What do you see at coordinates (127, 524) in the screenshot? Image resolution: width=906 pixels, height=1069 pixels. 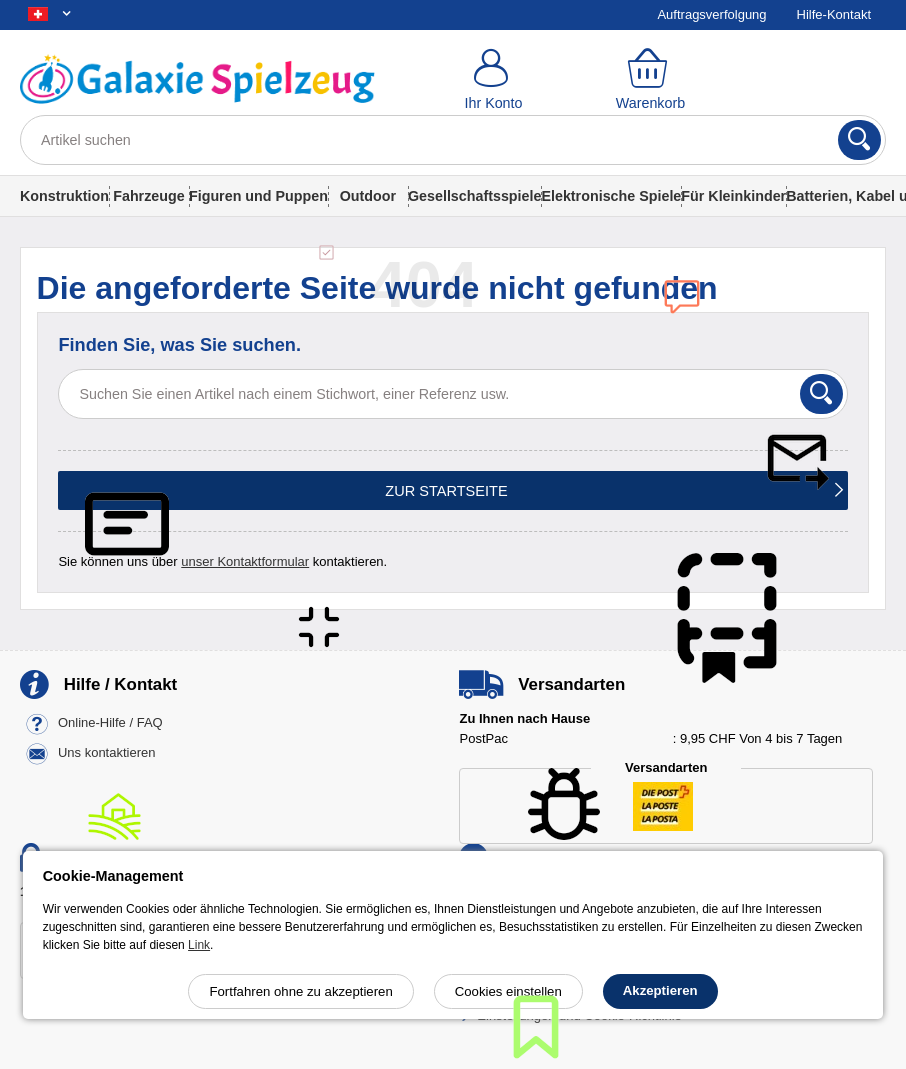 I see `create a new note or document` at bounding box center [127, 524].